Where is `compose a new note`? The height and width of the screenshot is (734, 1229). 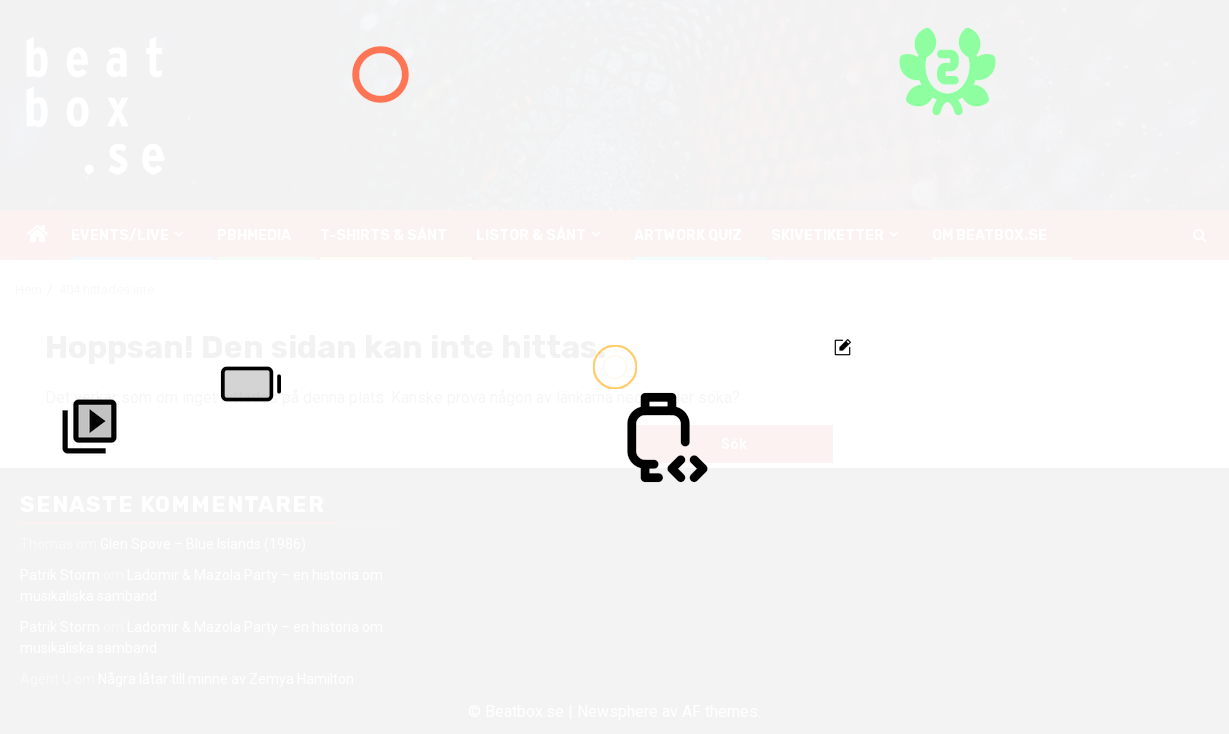
compose a new note is located at coordinates (842, 347).